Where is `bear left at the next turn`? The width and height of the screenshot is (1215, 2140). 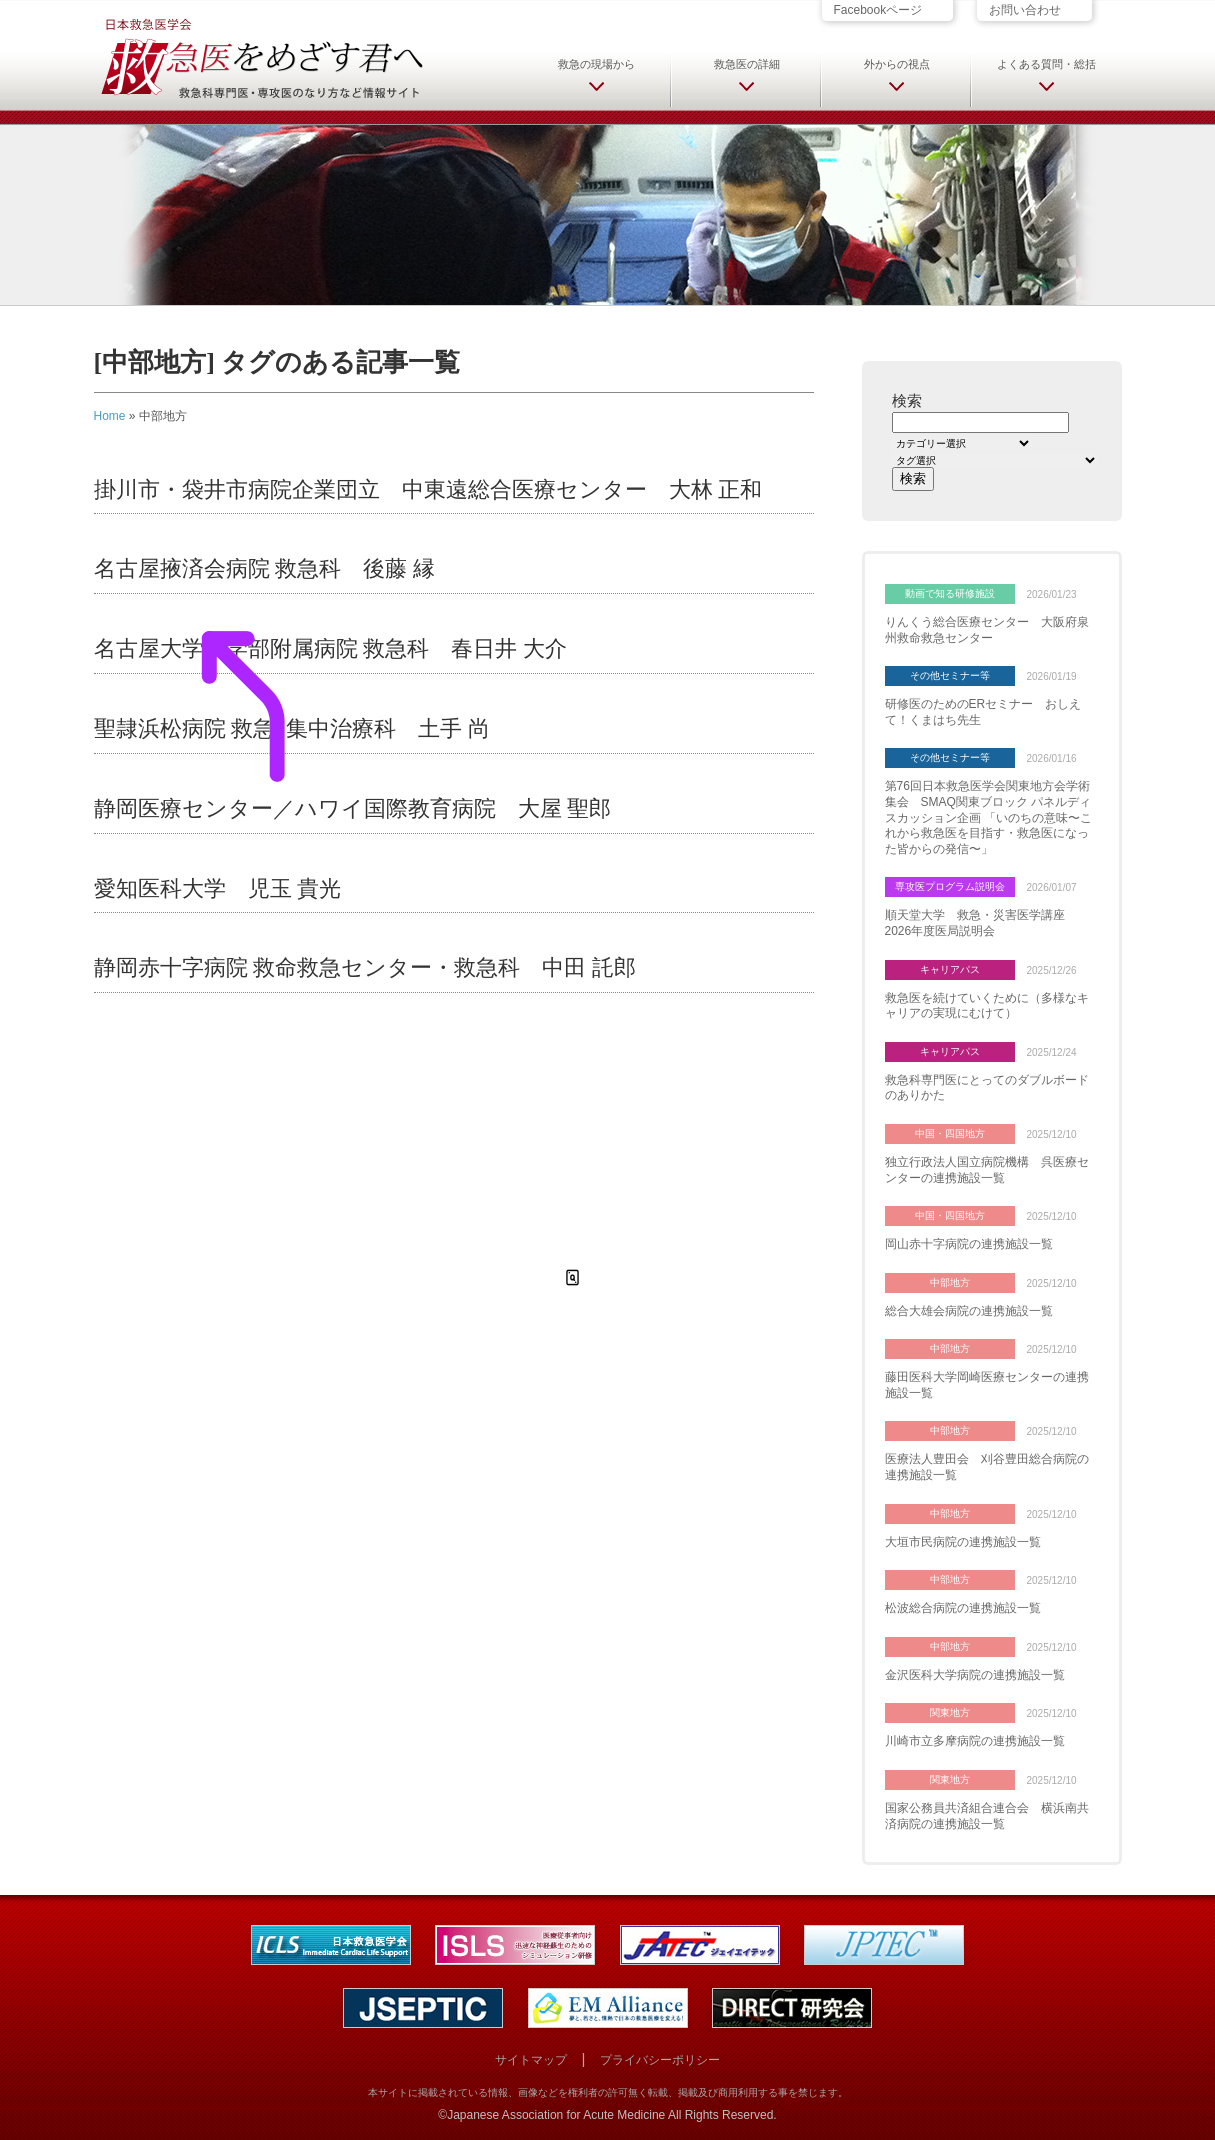 bear left at the next turn is located at coordinates (239, 706).